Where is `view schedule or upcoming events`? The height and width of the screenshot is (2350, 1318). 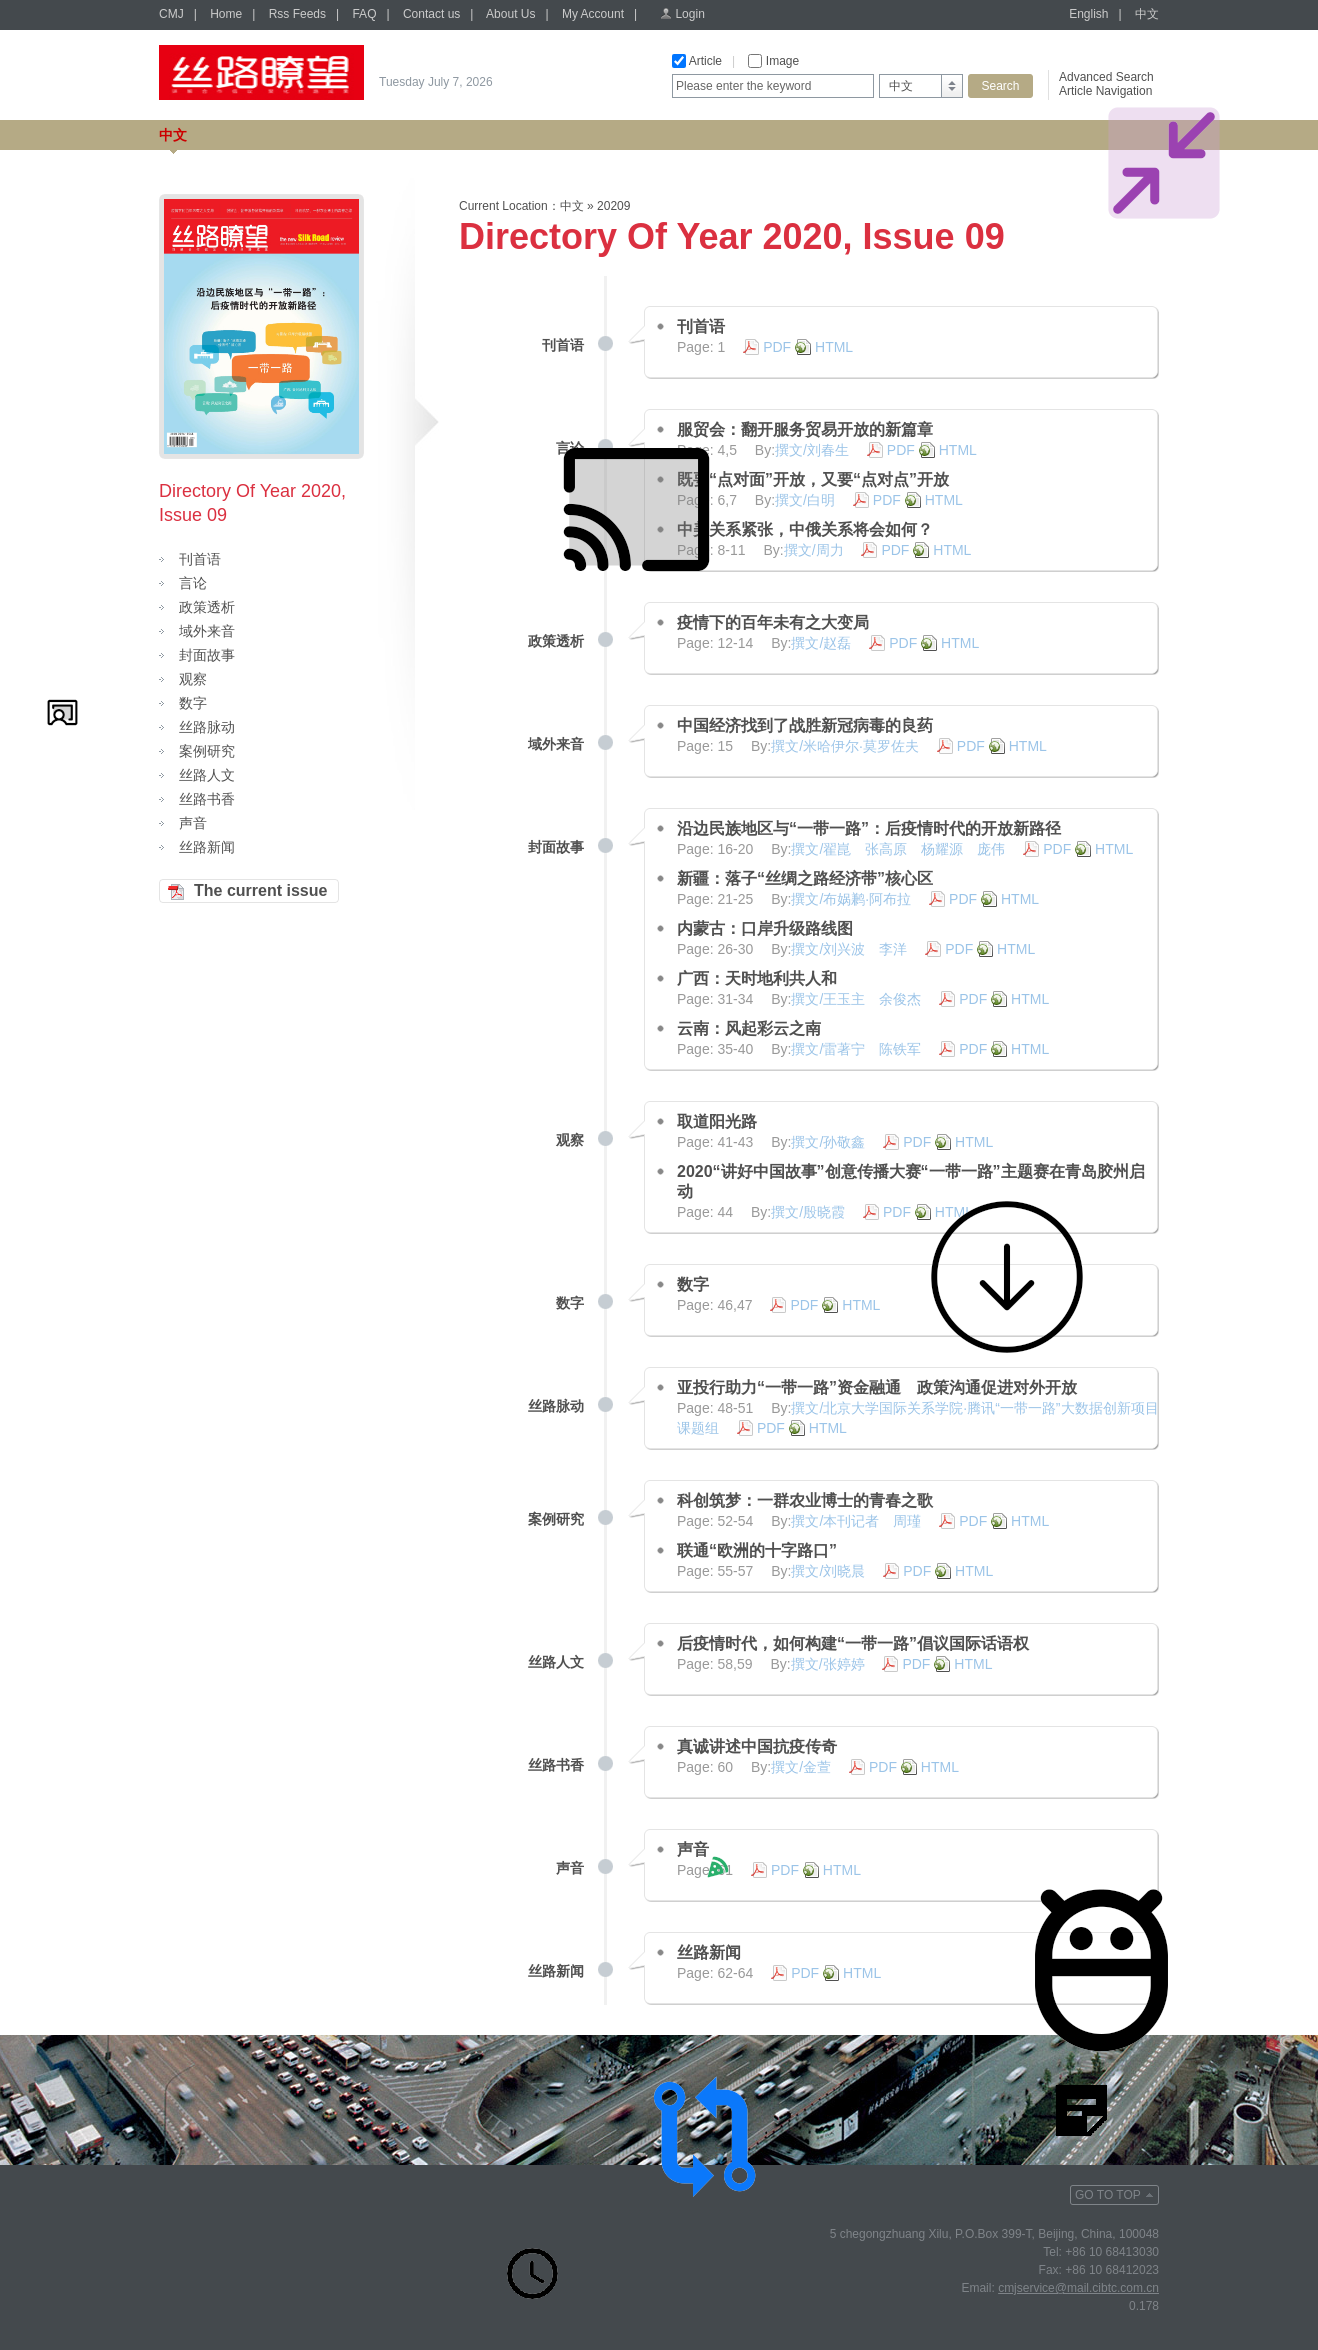 view schedule or upcoming events is located at coordinates (532, 2273).